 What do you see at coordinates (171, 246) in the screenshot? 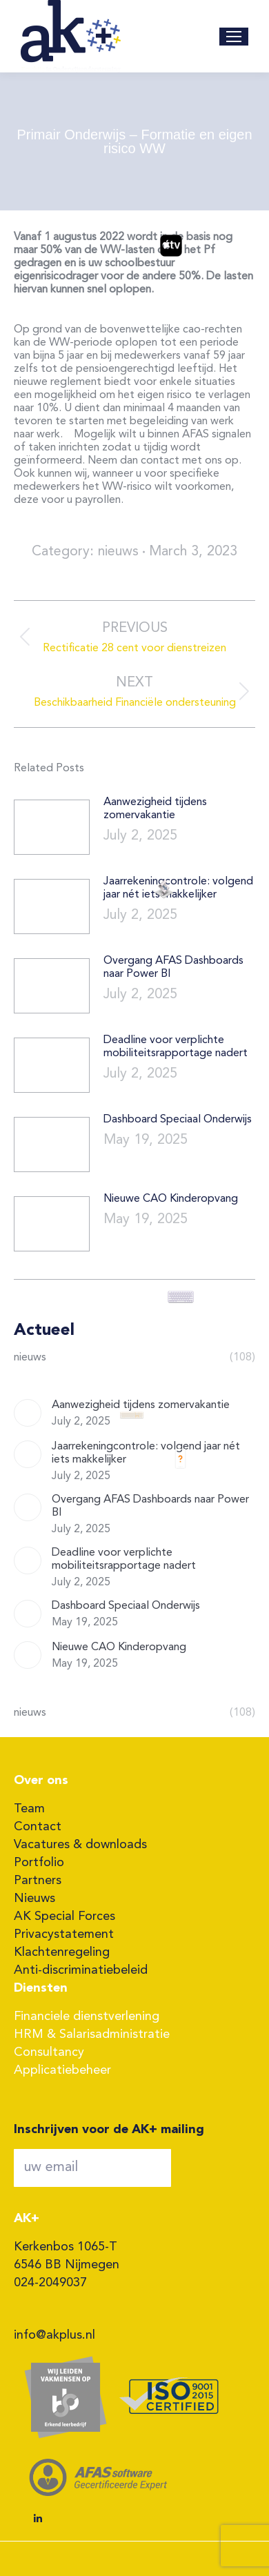
I see `access Apple TV app or device` at bounding box center [171, 246].